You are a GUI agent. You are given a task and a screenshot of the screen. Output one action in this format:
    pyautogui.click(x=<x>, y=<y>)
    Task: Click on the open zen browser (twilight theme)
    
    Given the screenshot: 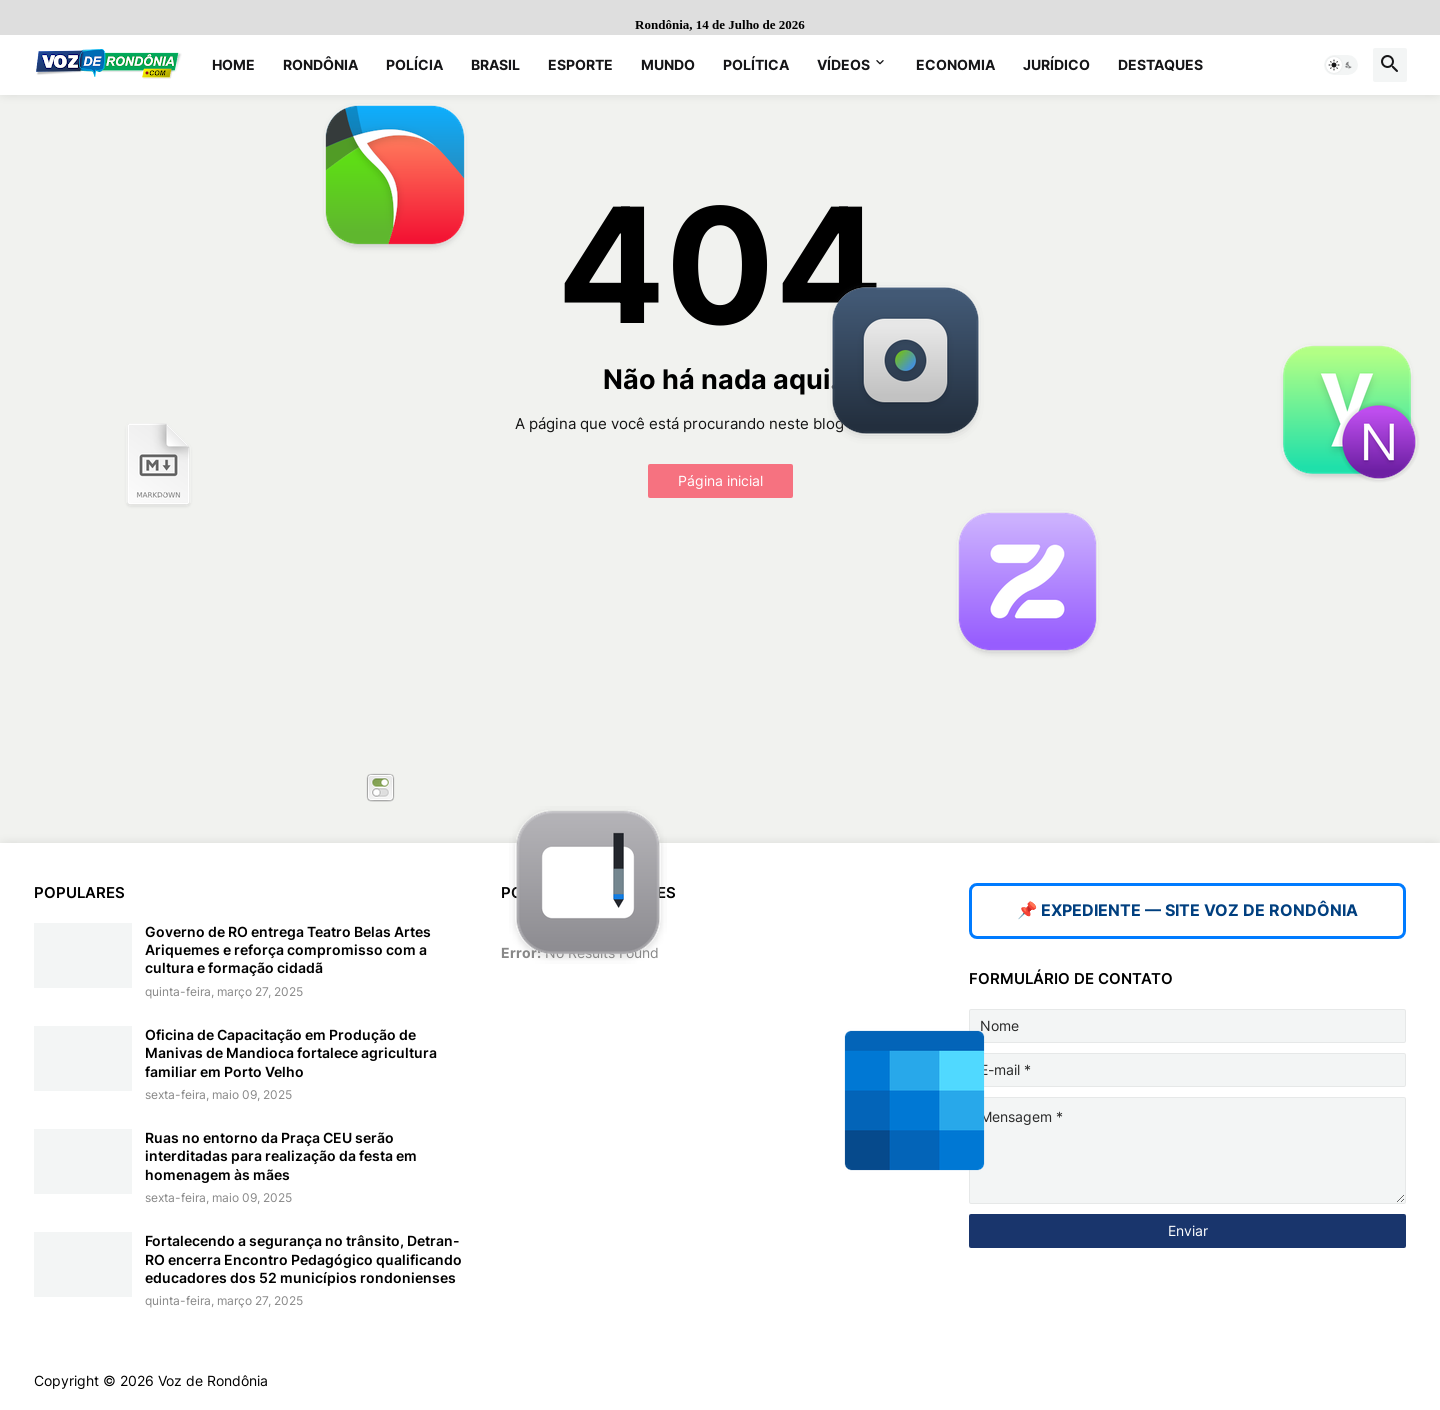 What is the action you would take?
    pyautogui.click(x=1027, y=581)
    